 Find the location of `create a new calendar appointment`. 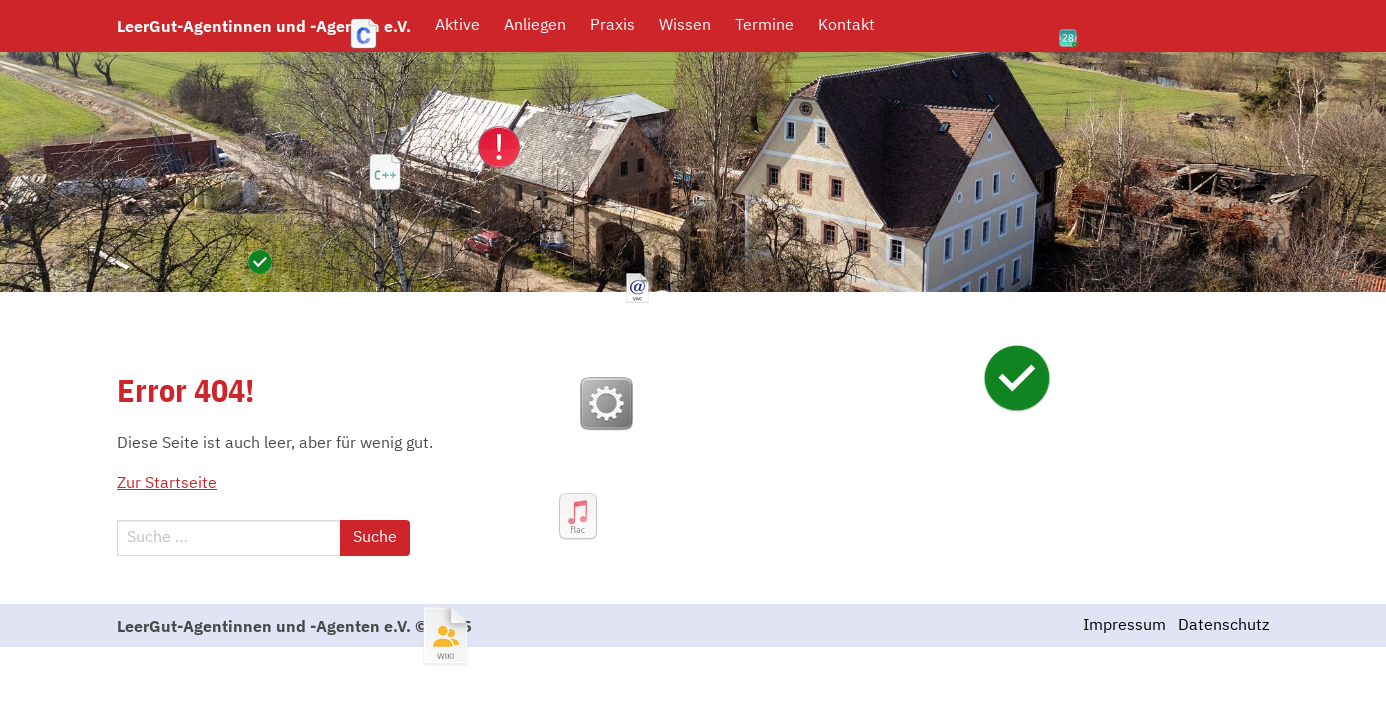

create a new calendar appointment is located at coordinates (1068, 38).